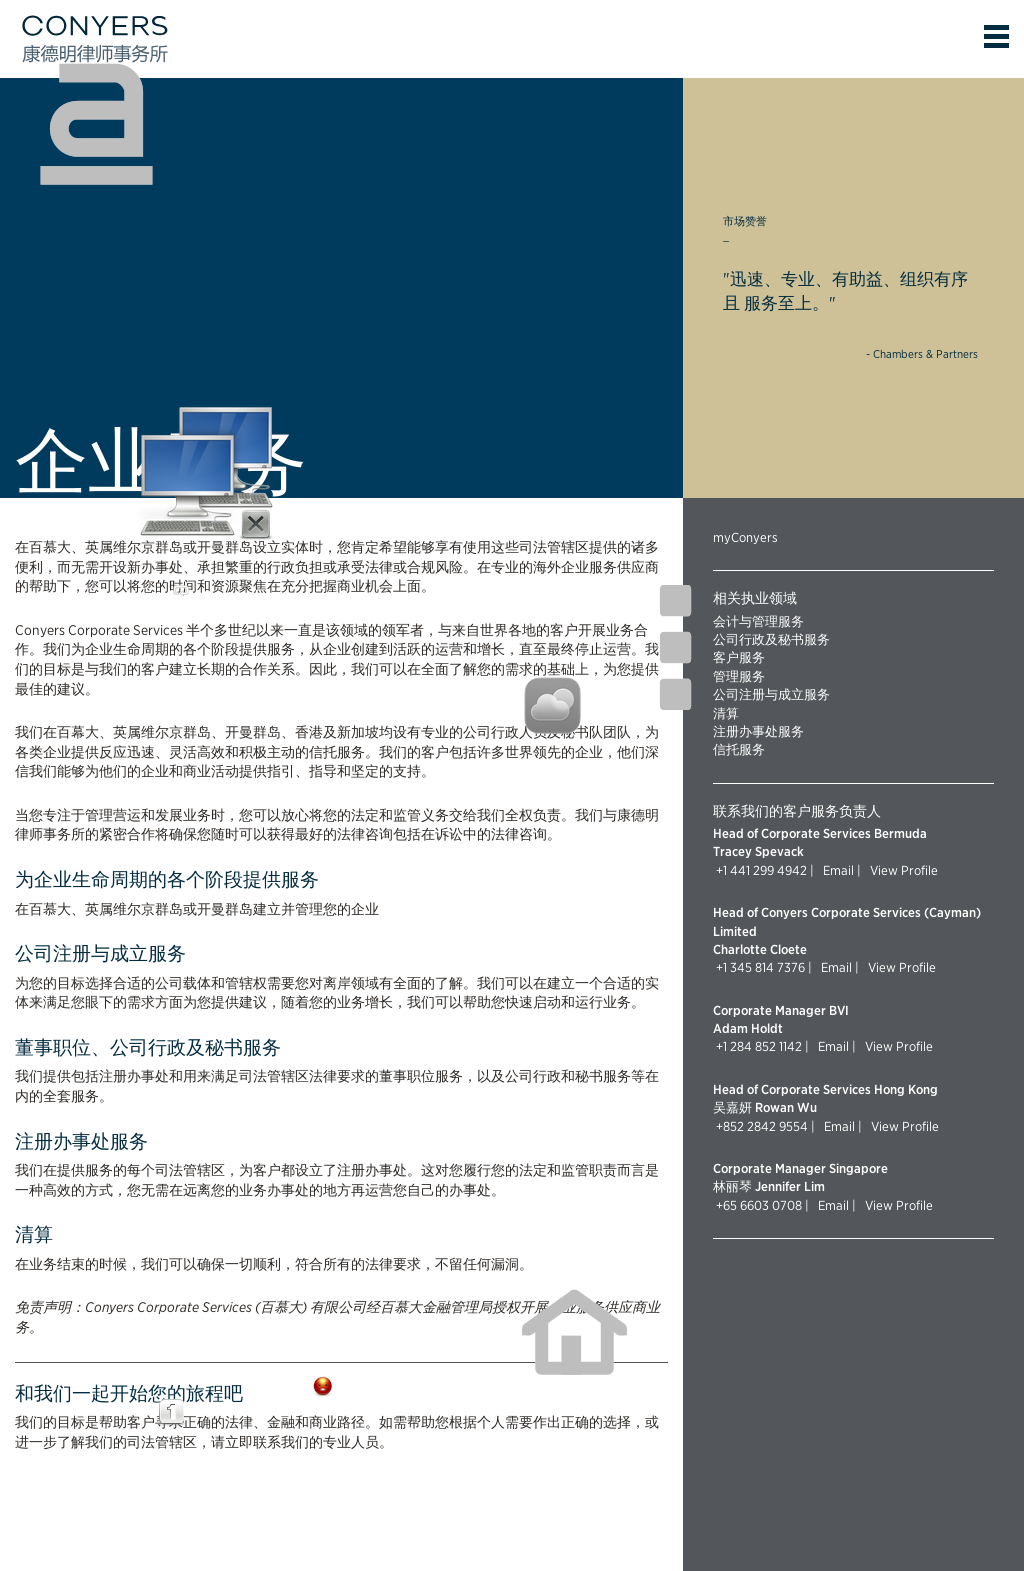 The width and height of the screenshot is (1024, 1571). I want to click on reset zoom to 100% or original size, so click(172, 1411).